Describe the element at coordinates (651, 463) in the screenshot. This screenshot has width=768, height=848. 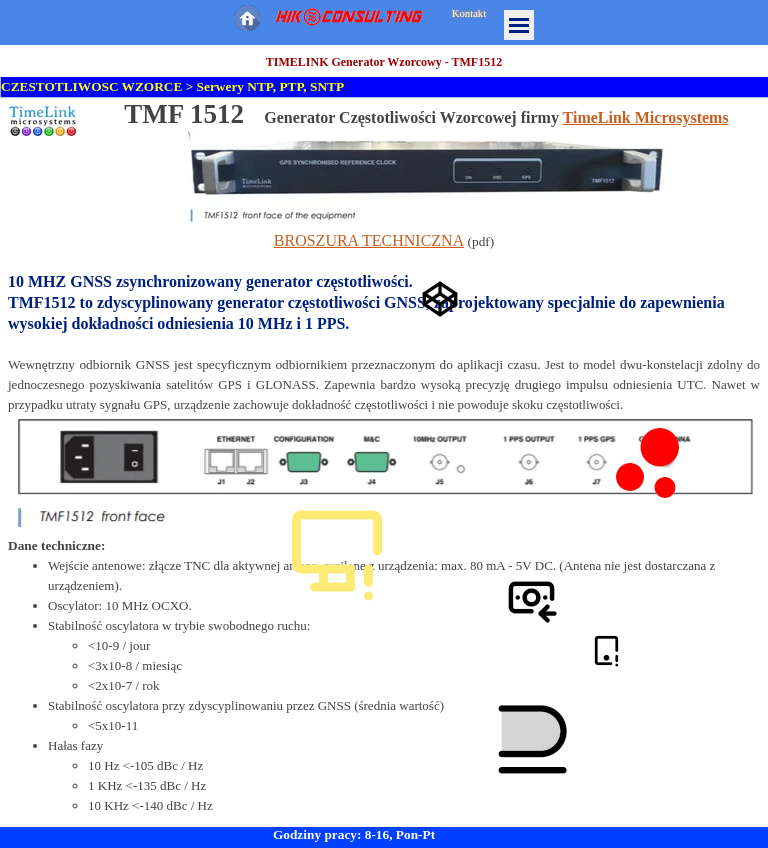
I see `view bubble chart data visualization` at that location.